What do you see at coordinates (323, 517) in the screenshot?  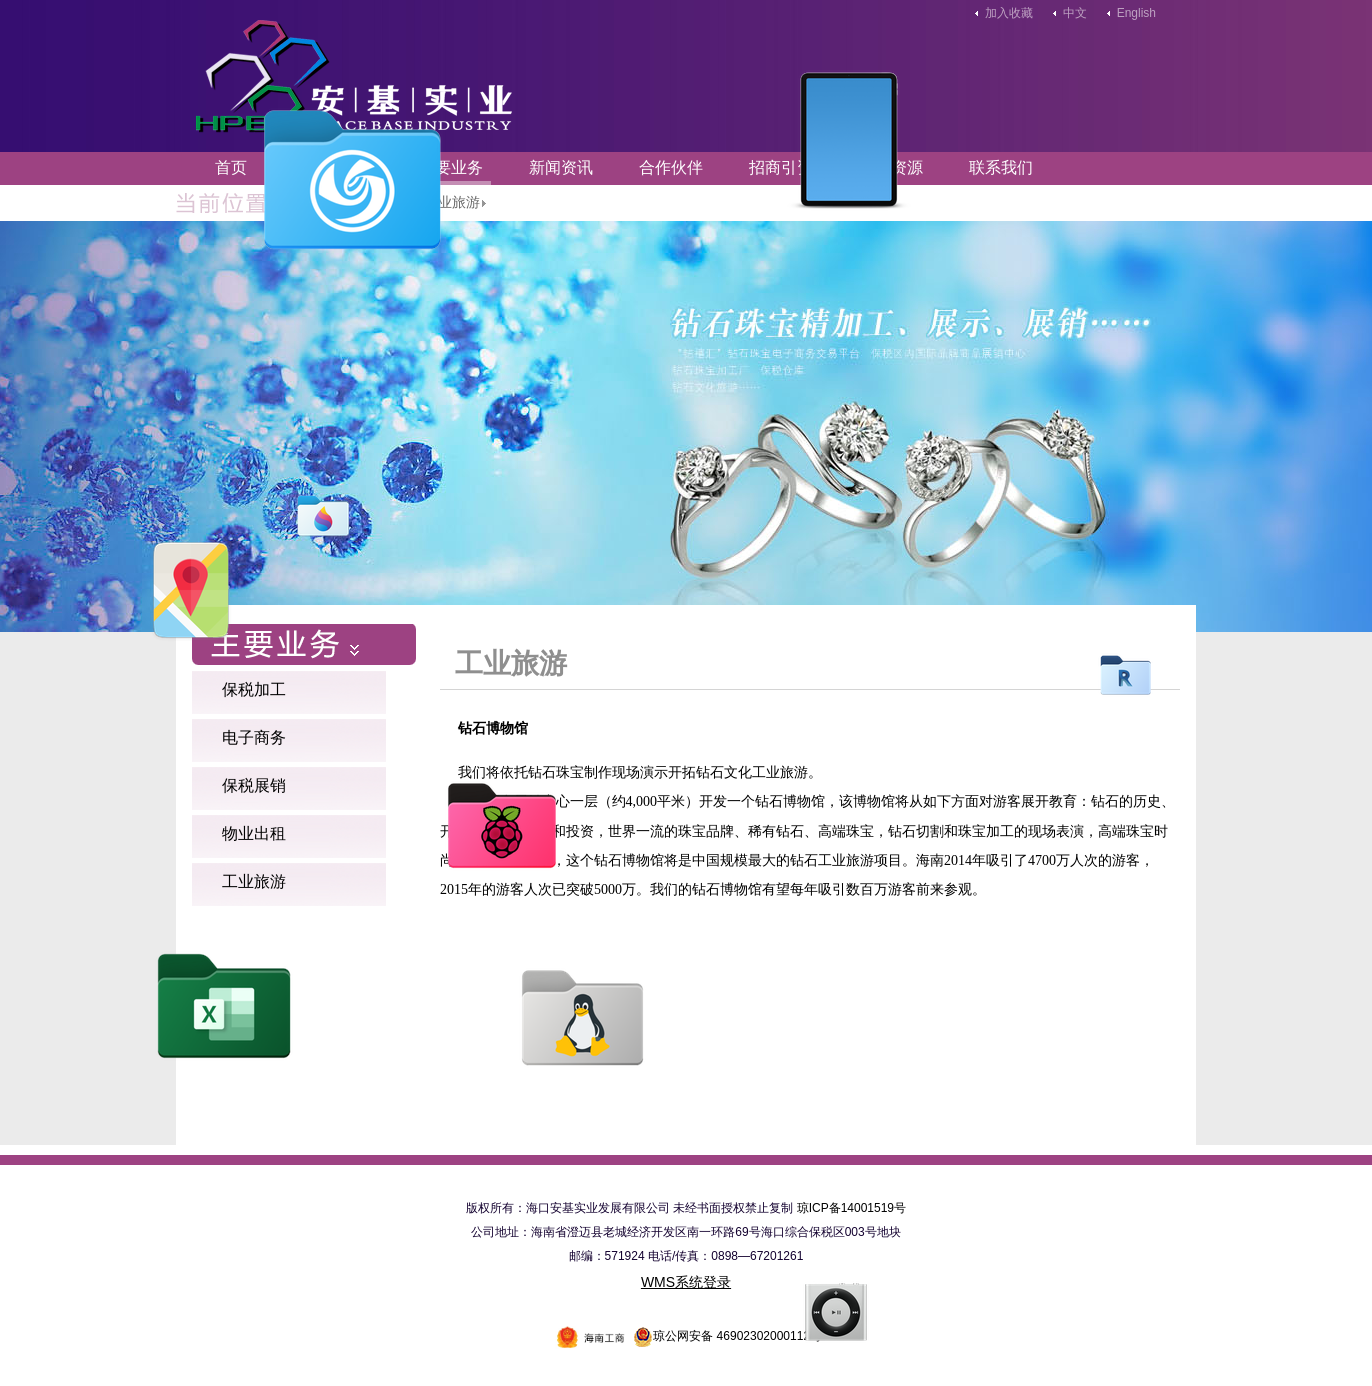 I see `open folder containing paint or art application files` at bounding box center [323, 517].